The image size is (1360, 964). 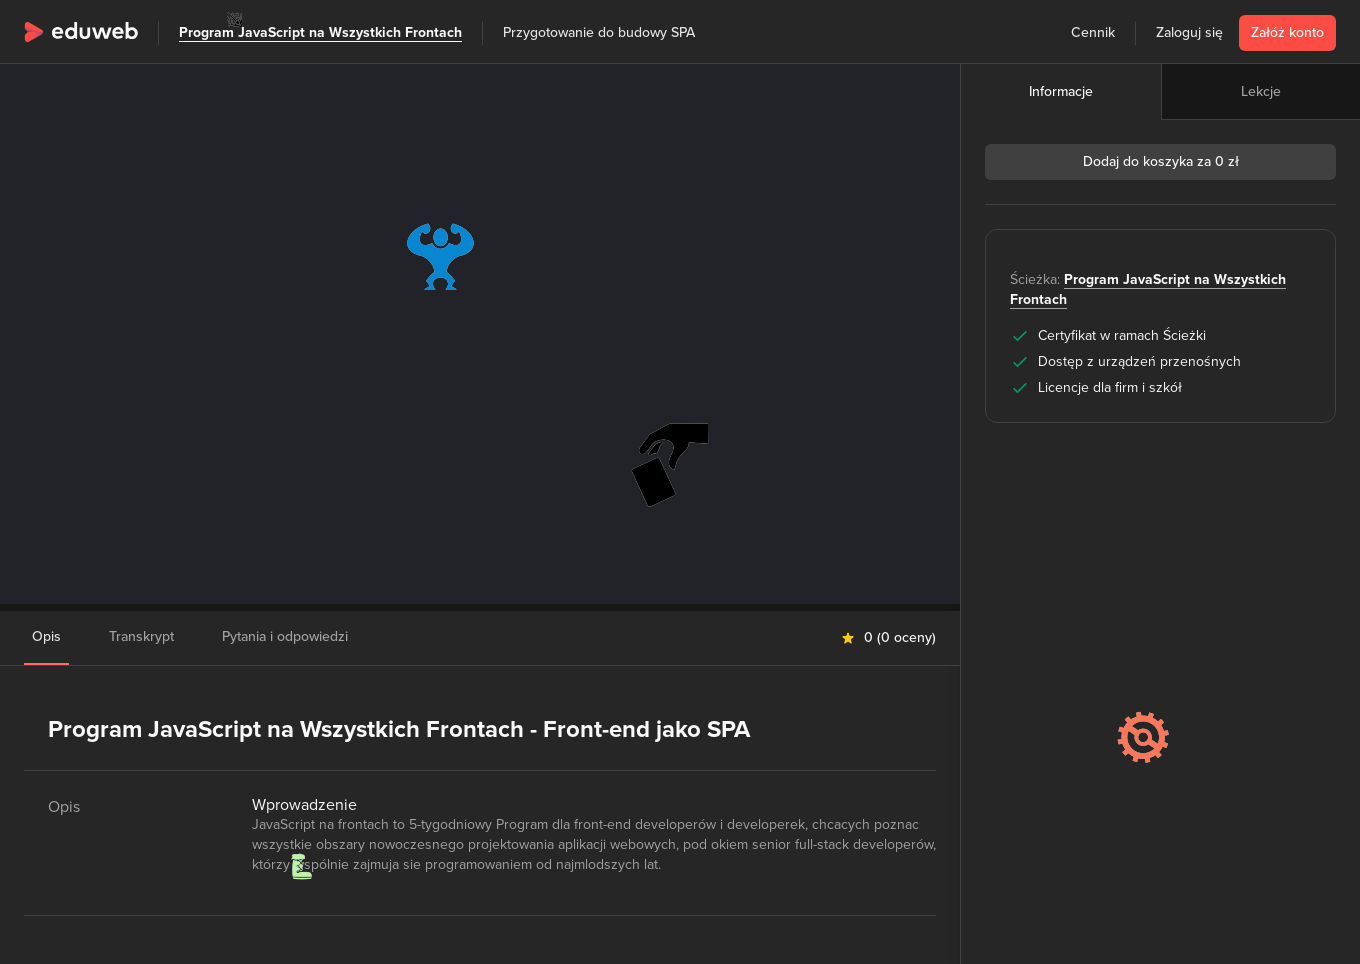 What do you see at coordinates (301, 866) in the screenshot?
I see `select winter boot equipment` at bounding box center [301, 866].